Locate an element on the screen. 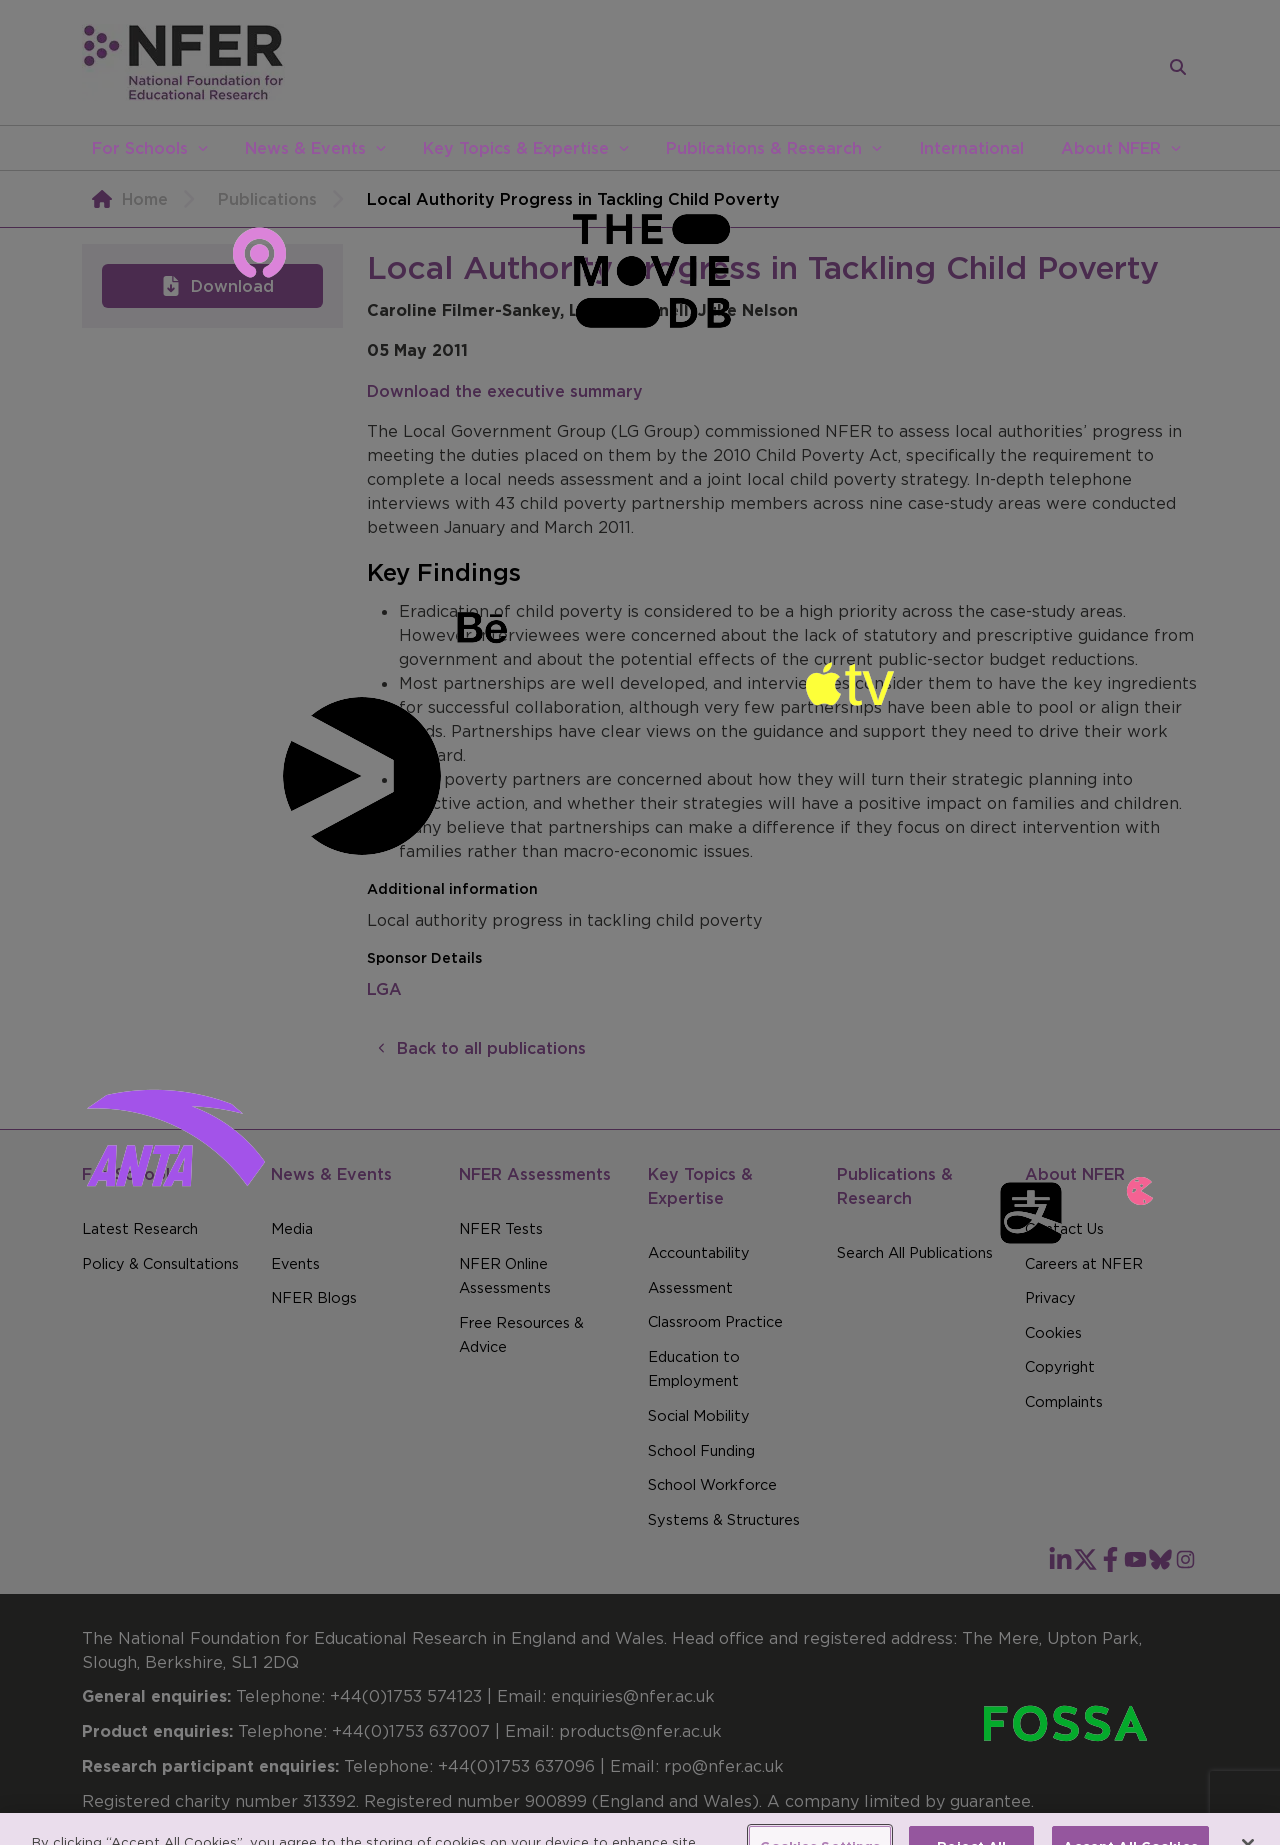  visit behance profile or portfolio is located at coordinates (482, 627).